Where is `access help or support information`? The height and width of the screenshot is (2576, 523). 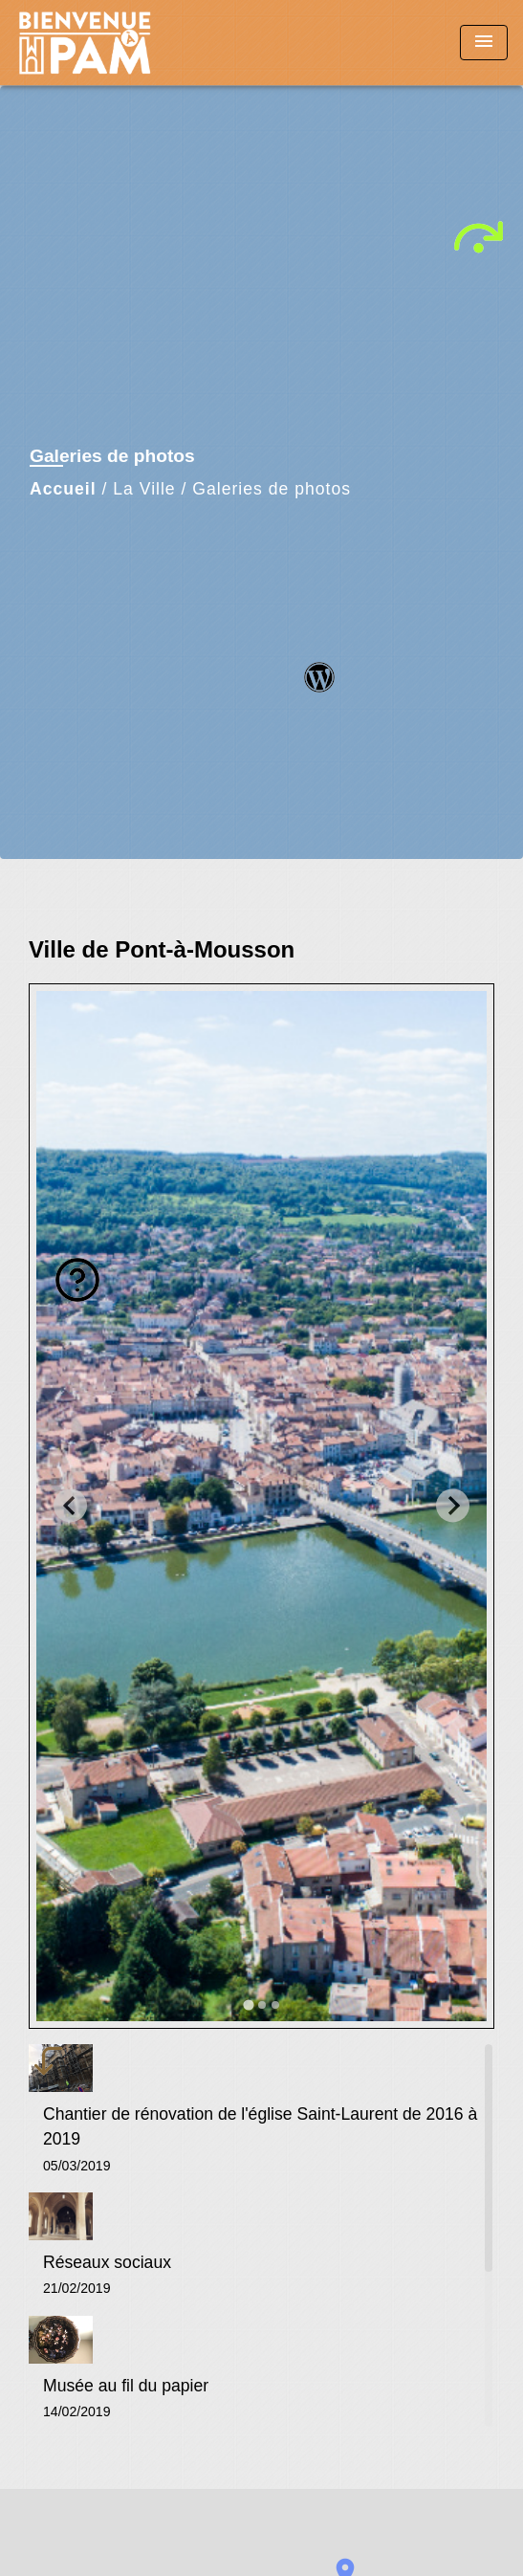
access help or support information is located at coordinates (77, 1280).